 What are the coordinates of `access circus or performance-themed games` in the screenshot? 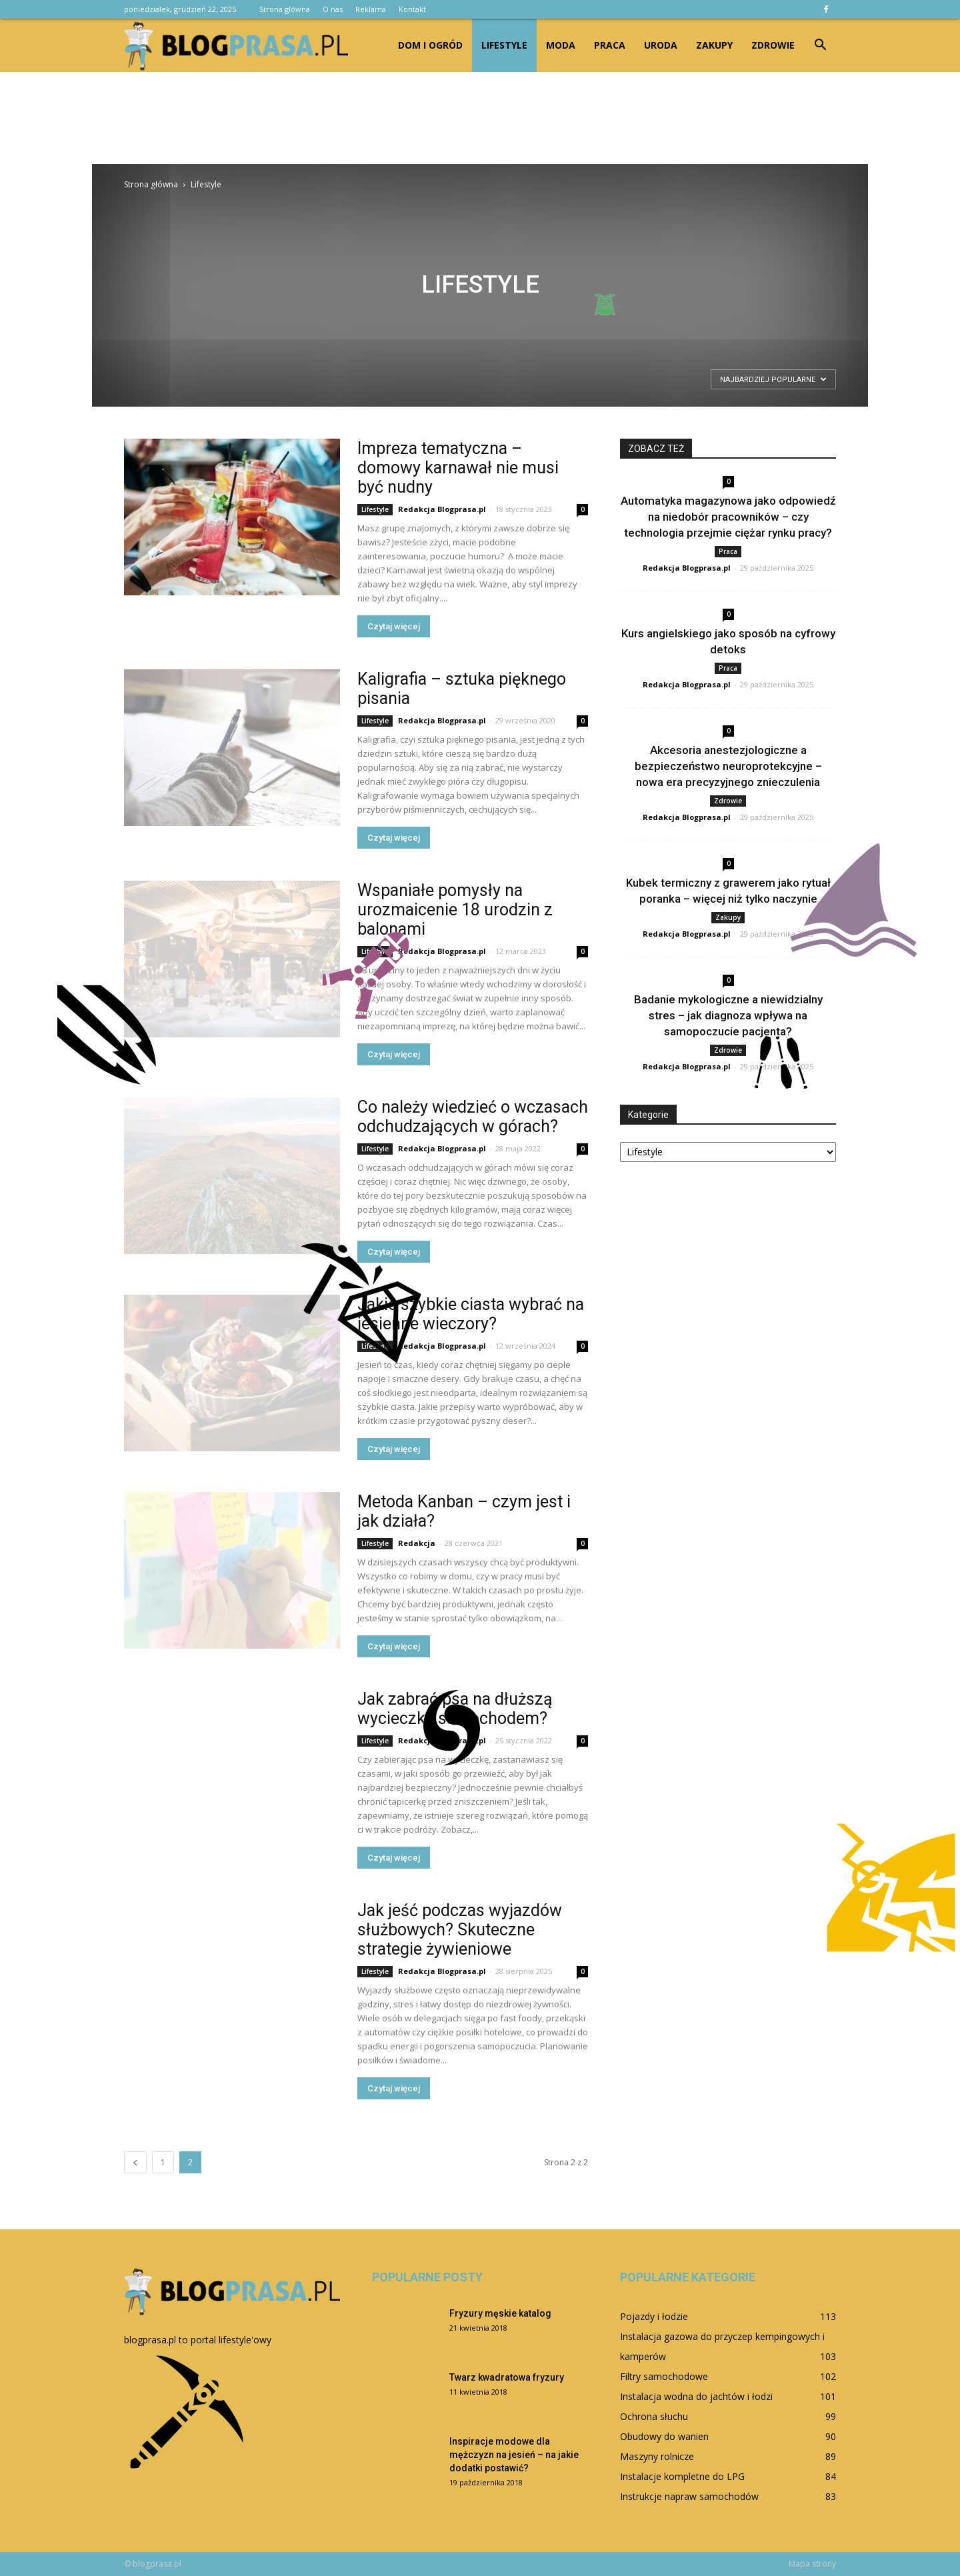 It's located at (781, 1062).